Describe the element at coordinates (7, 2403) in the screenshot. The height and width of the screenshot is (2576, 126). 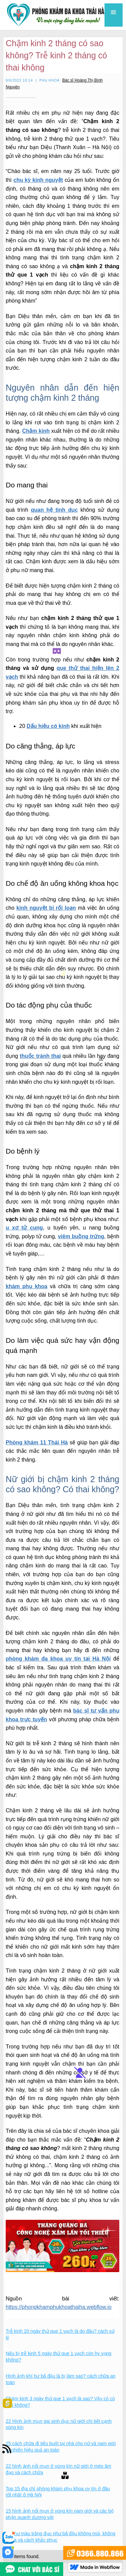
I see `open Cash App` at that location.